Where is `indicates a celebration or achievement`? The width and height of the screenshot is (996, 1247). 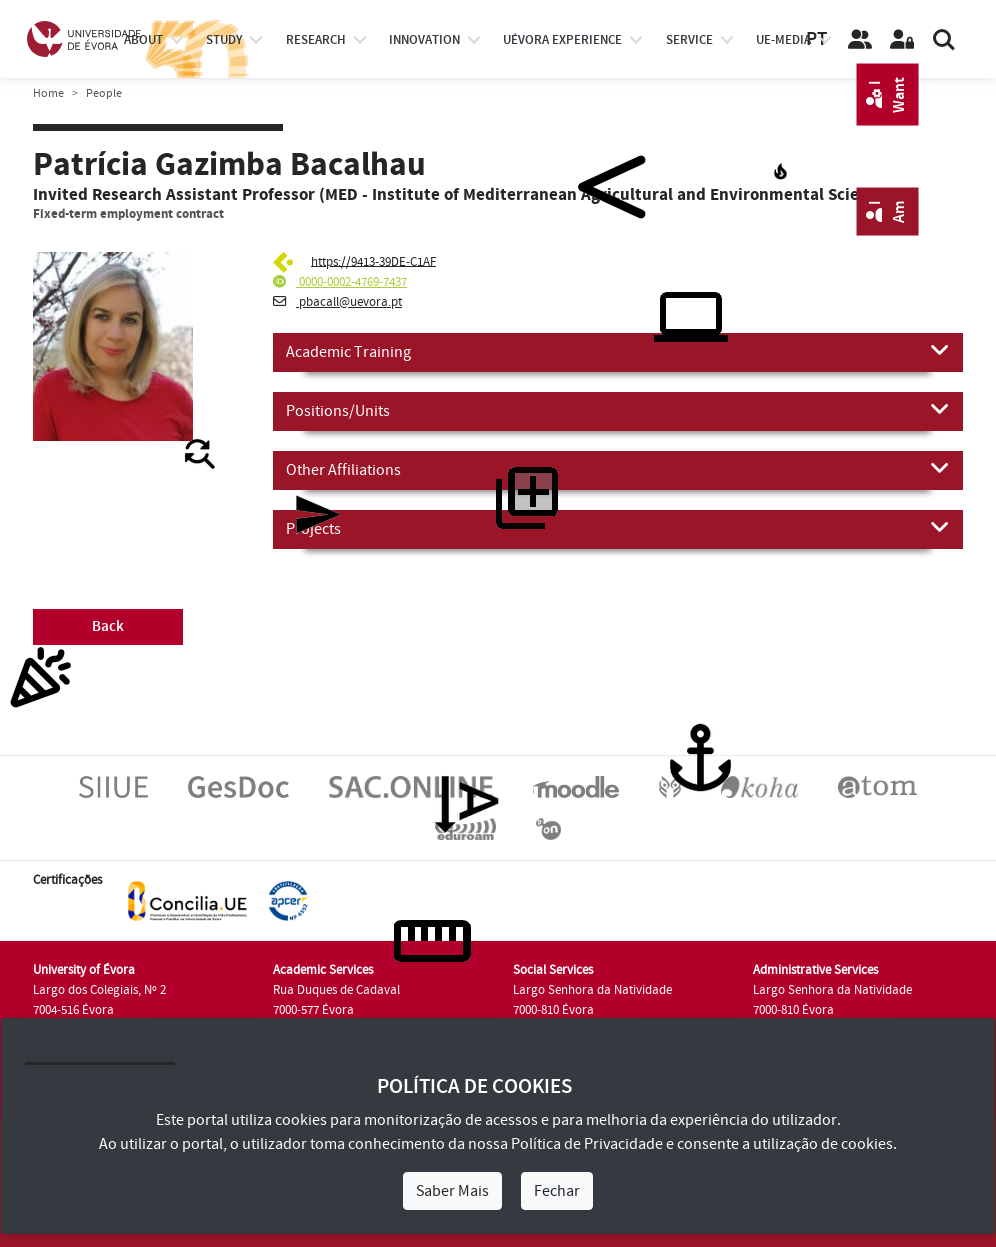 indicates a celebration or achievement is located at coordinates (37, 680).